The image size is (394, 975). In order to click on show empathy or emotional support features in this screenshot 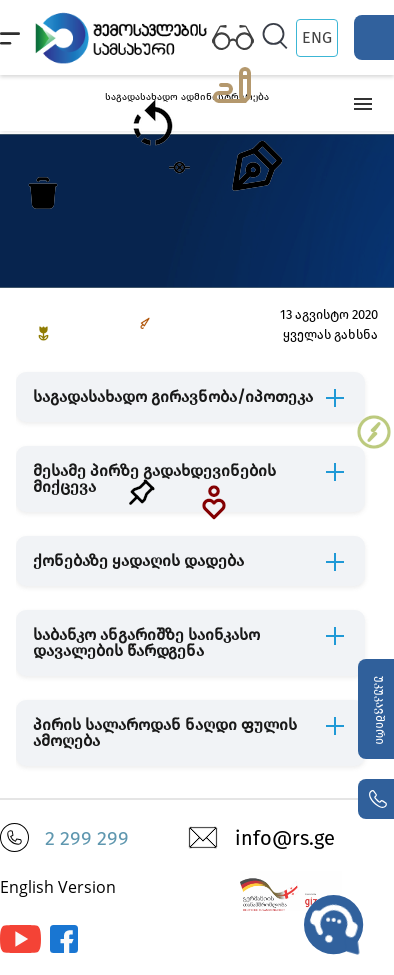, I will do `click(214, 502)`.